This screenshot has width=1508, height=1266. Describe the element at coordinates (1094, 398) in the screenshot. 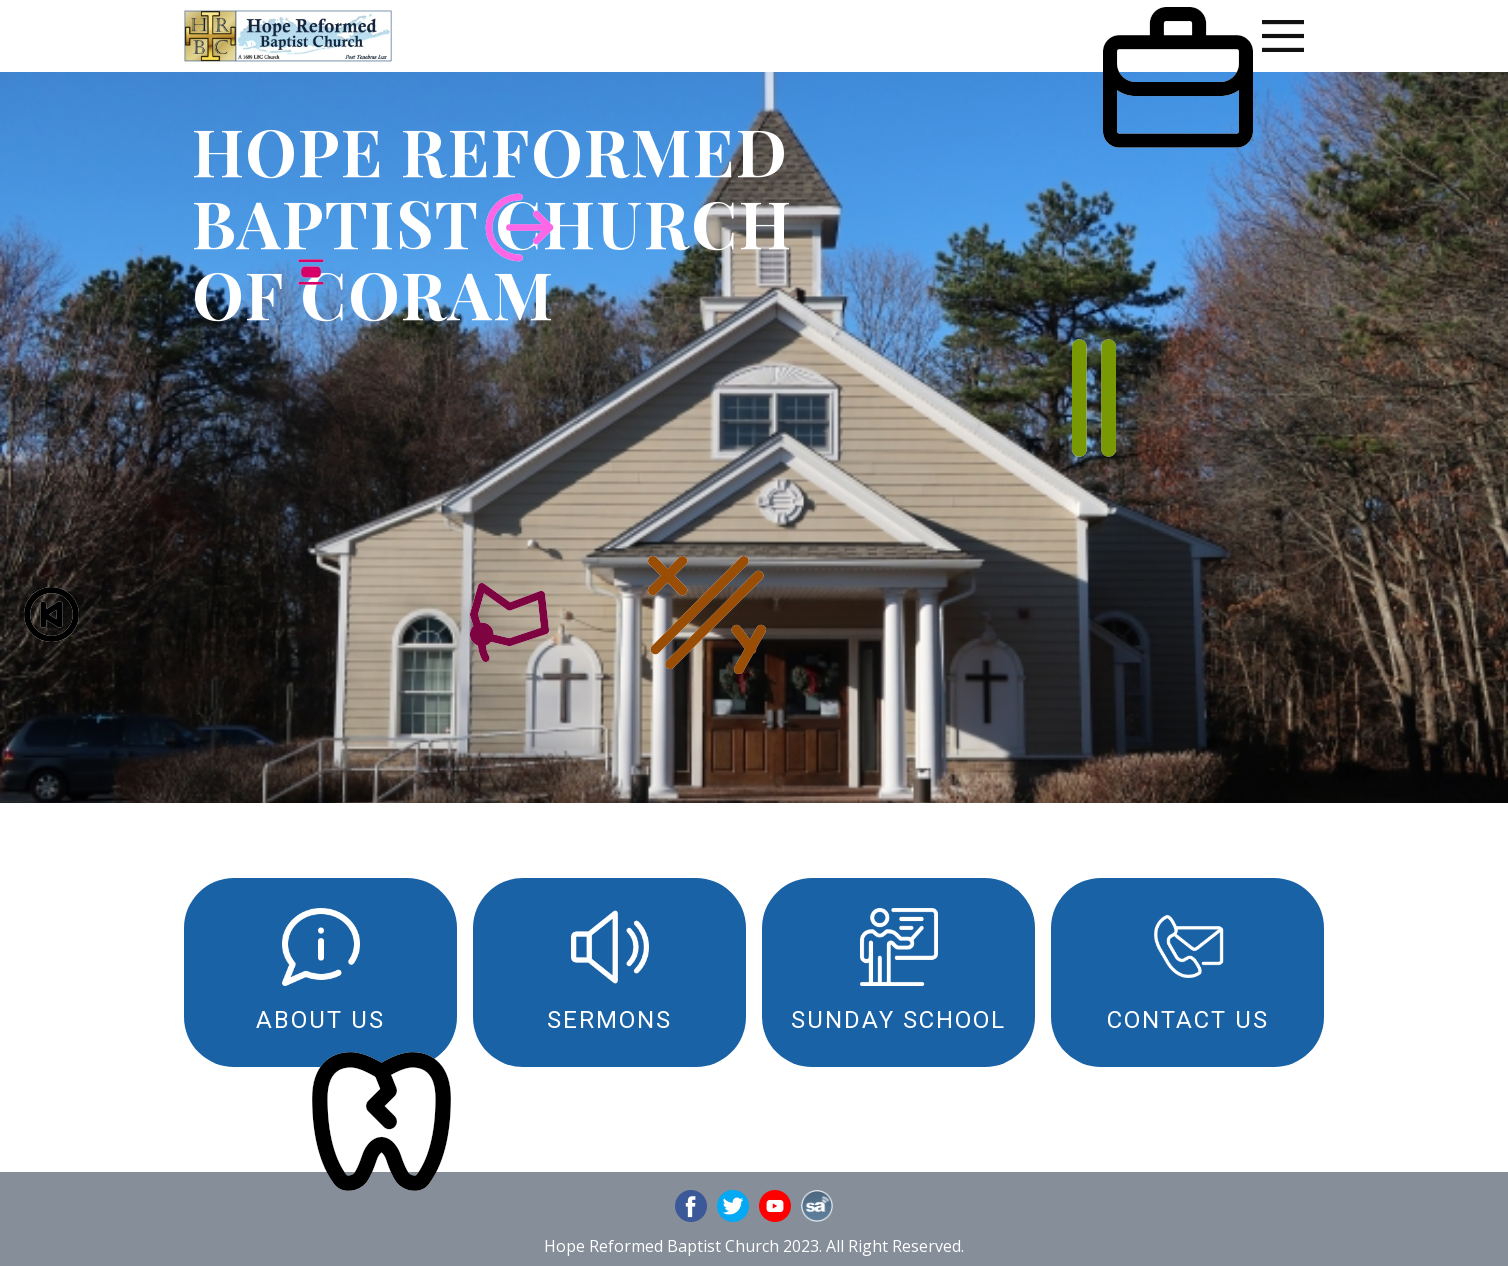

I see `indicates a count of two items` at that location.